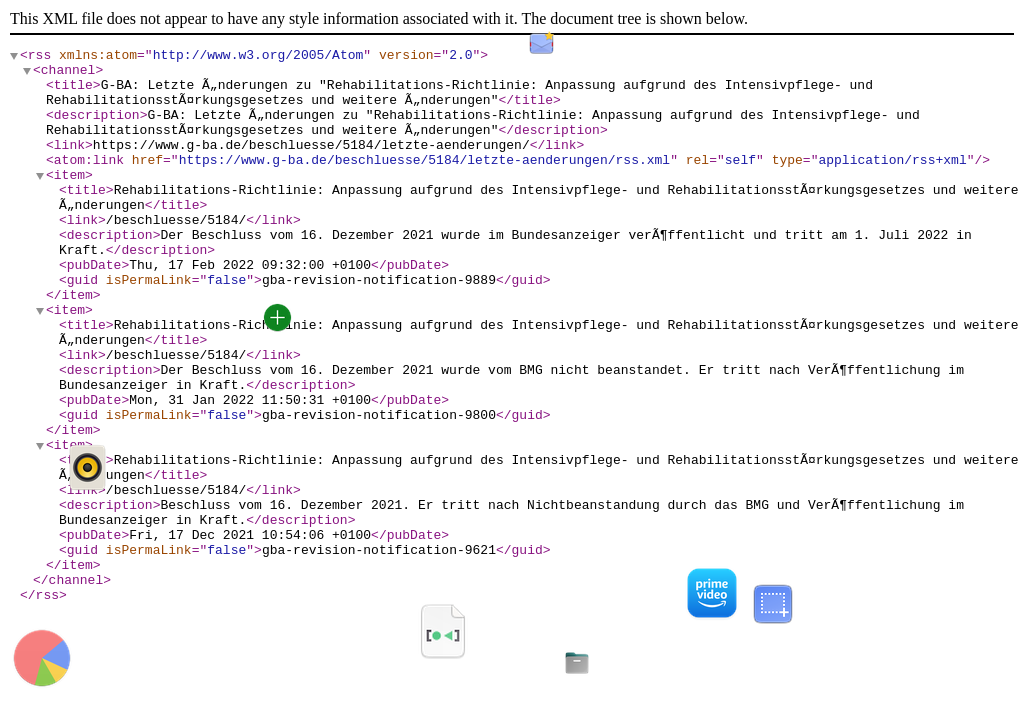 This screenshot has width=1024, height=720. I want to click on open the file manager application, so click(577, 663).